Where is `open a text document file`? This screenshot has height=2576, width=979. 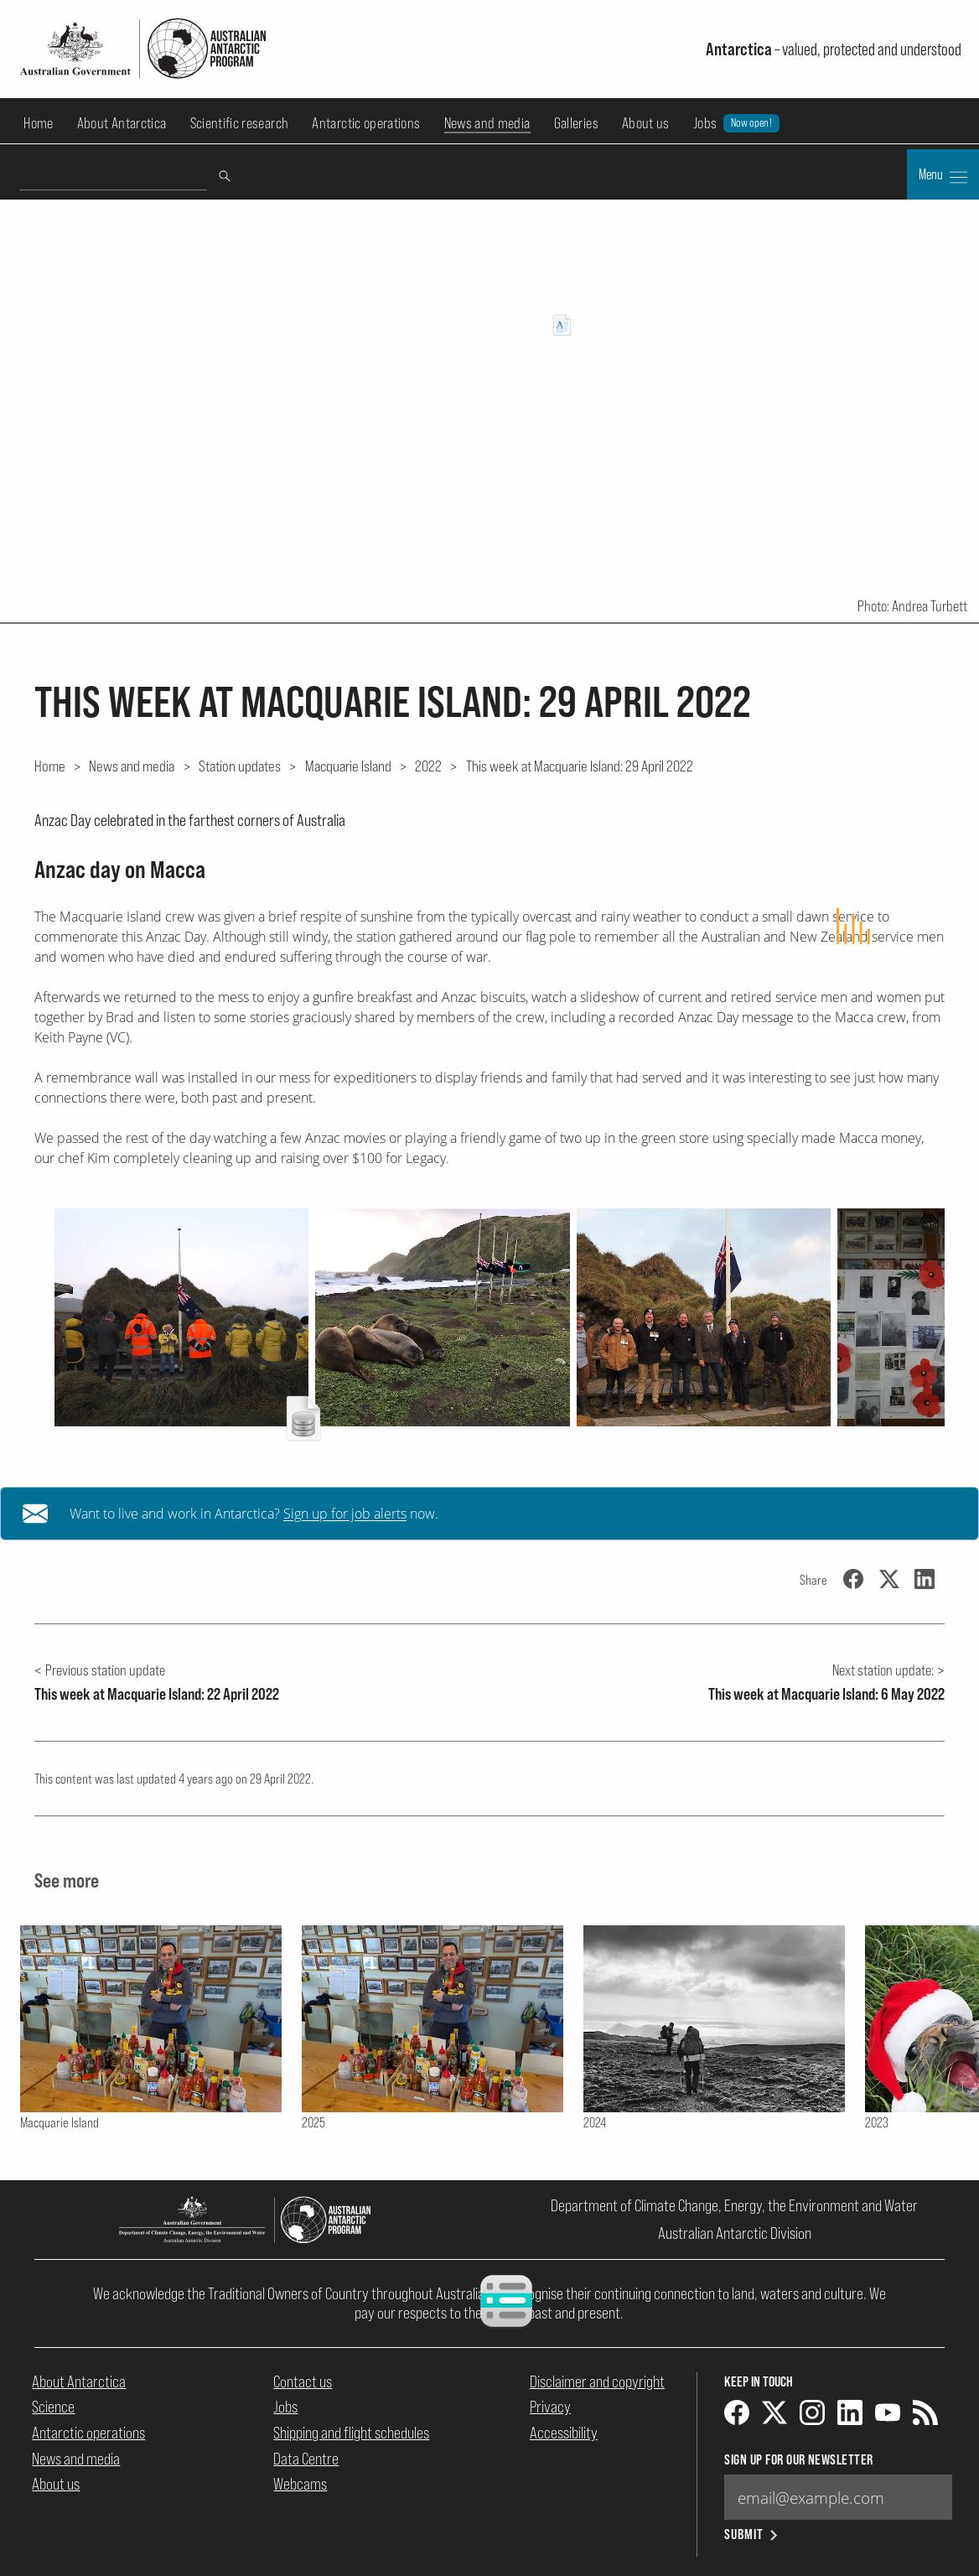
open a text document file is located at coordinates (562, 325).